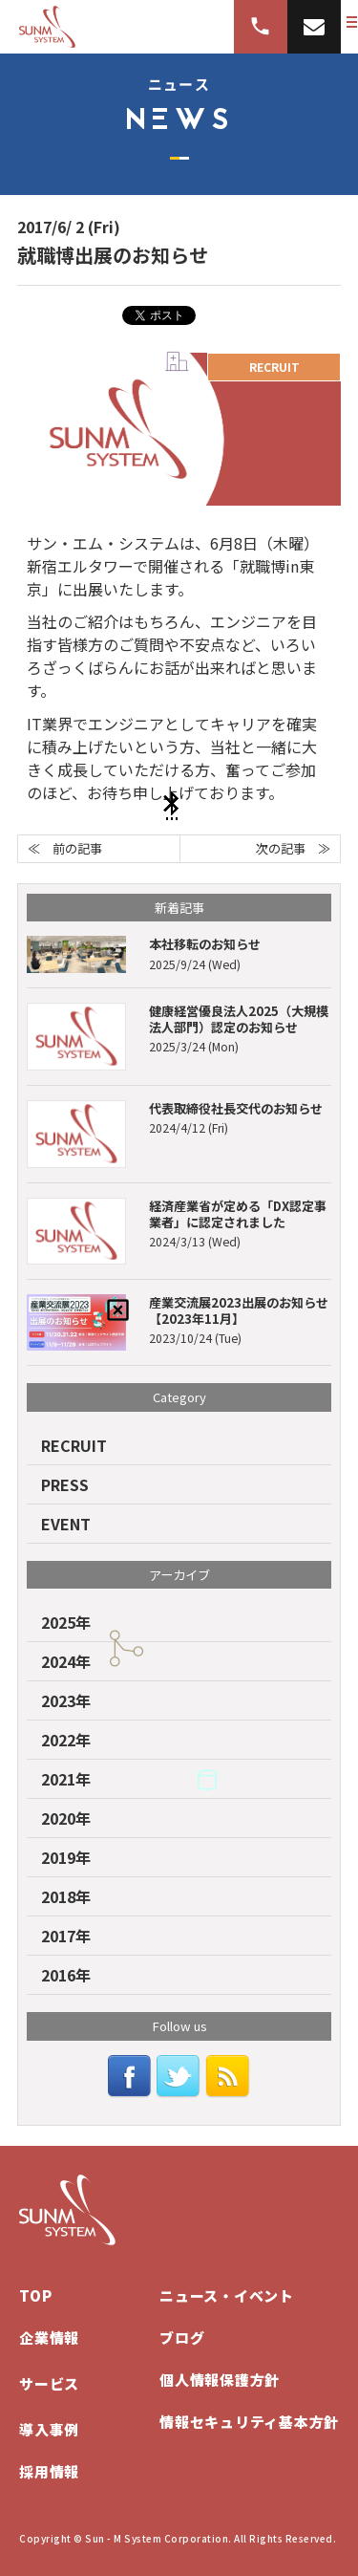  Describe the element at coordinates (123, 1648) in the screenshot. I see `merge branches in version control` at that location.